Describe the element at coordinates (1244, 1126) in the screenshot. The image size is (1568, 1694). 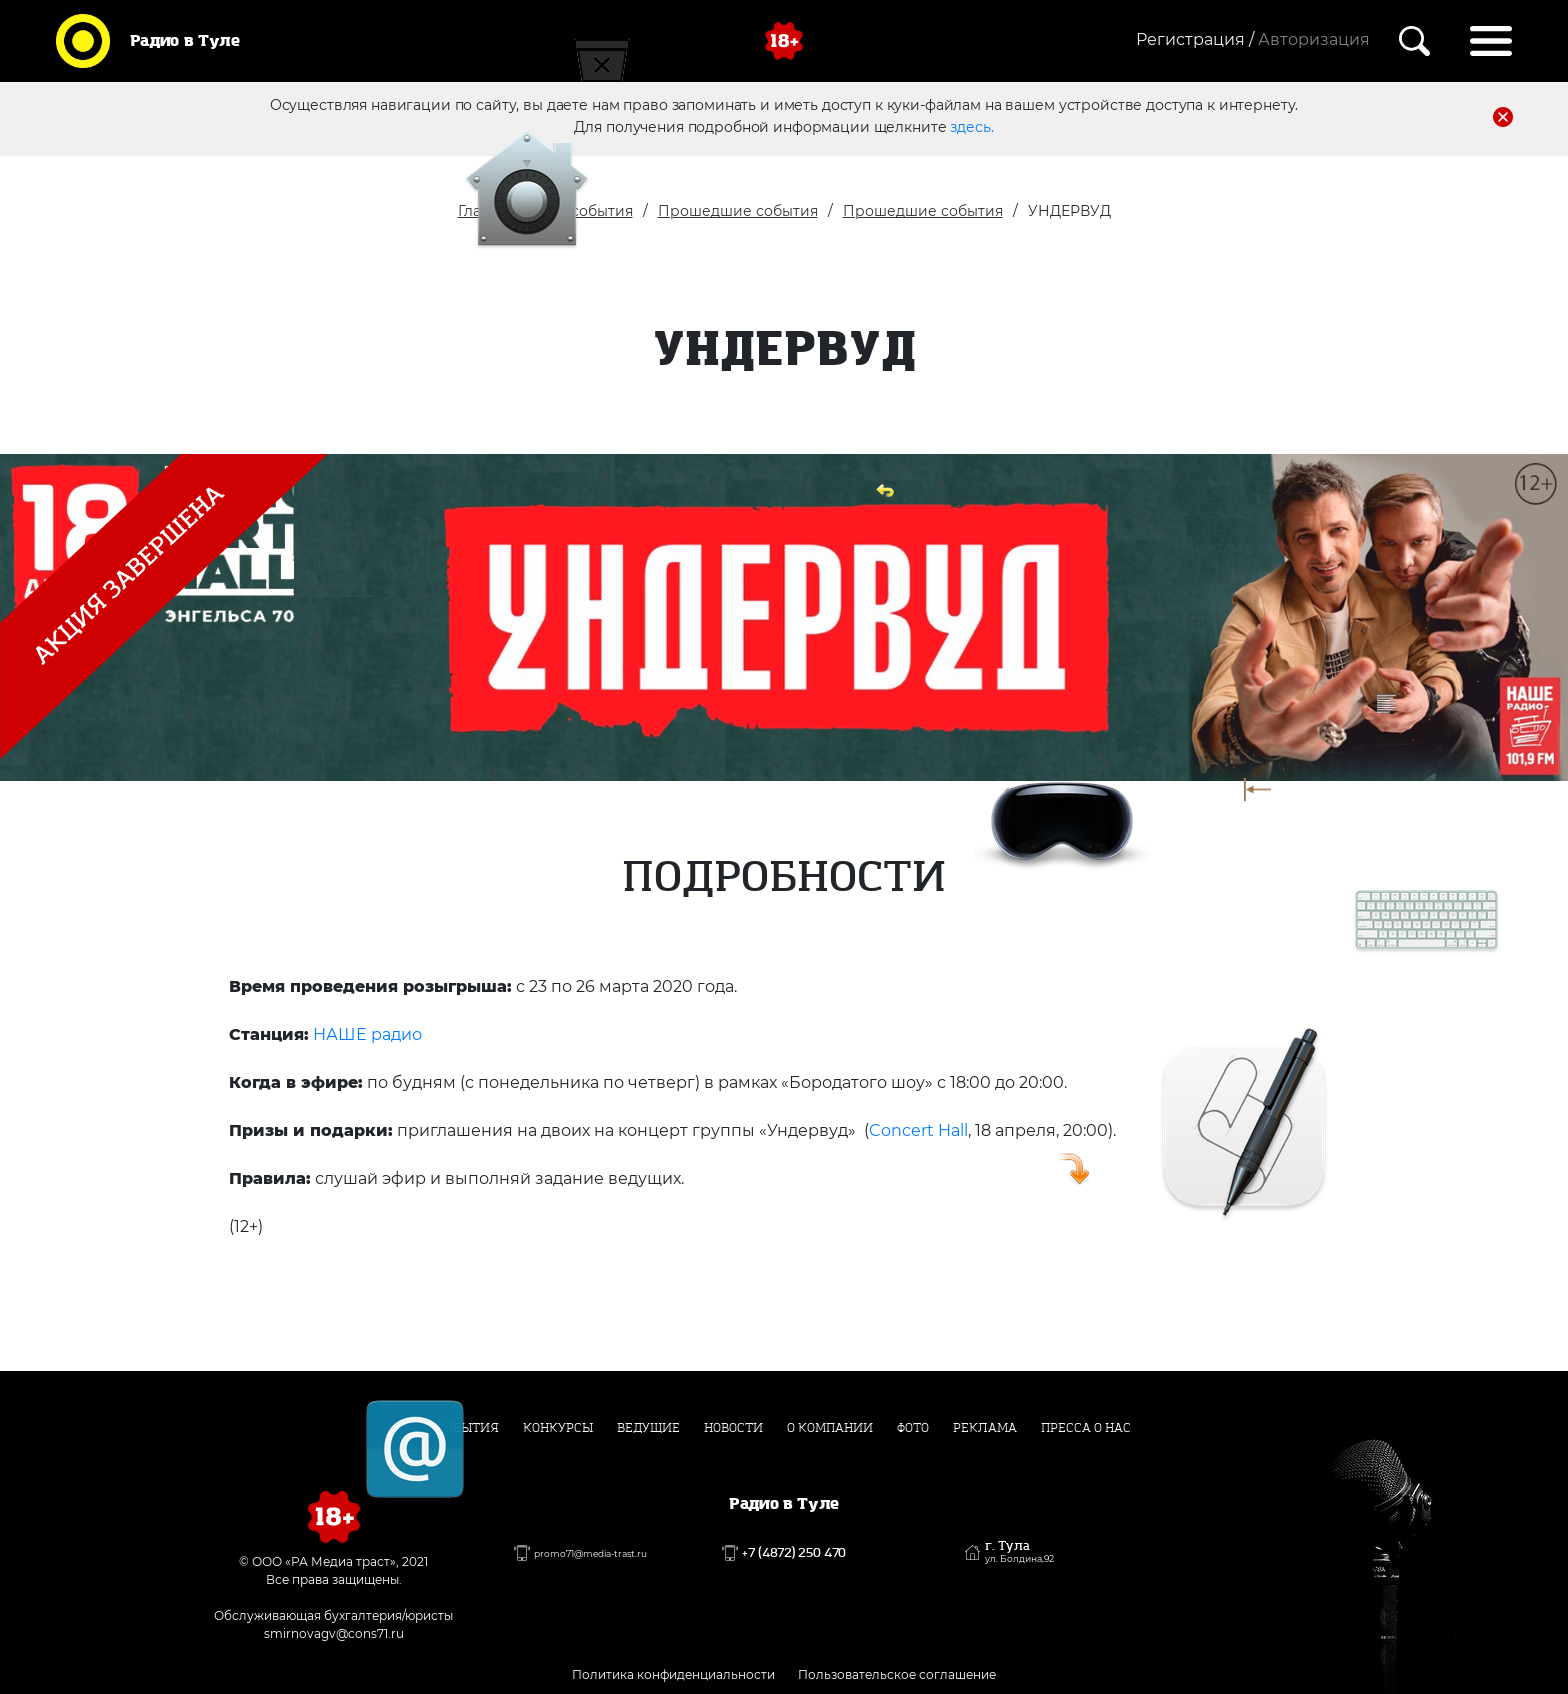
I see `open script editor to write or edit automation scripts` at that location.